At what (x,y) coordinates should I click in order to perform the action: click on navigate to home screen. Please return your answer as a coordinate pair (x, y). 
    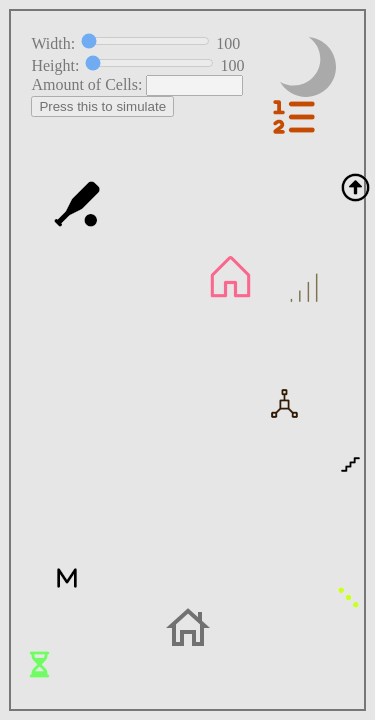
    Looking at the image, I should click on (230, 277).